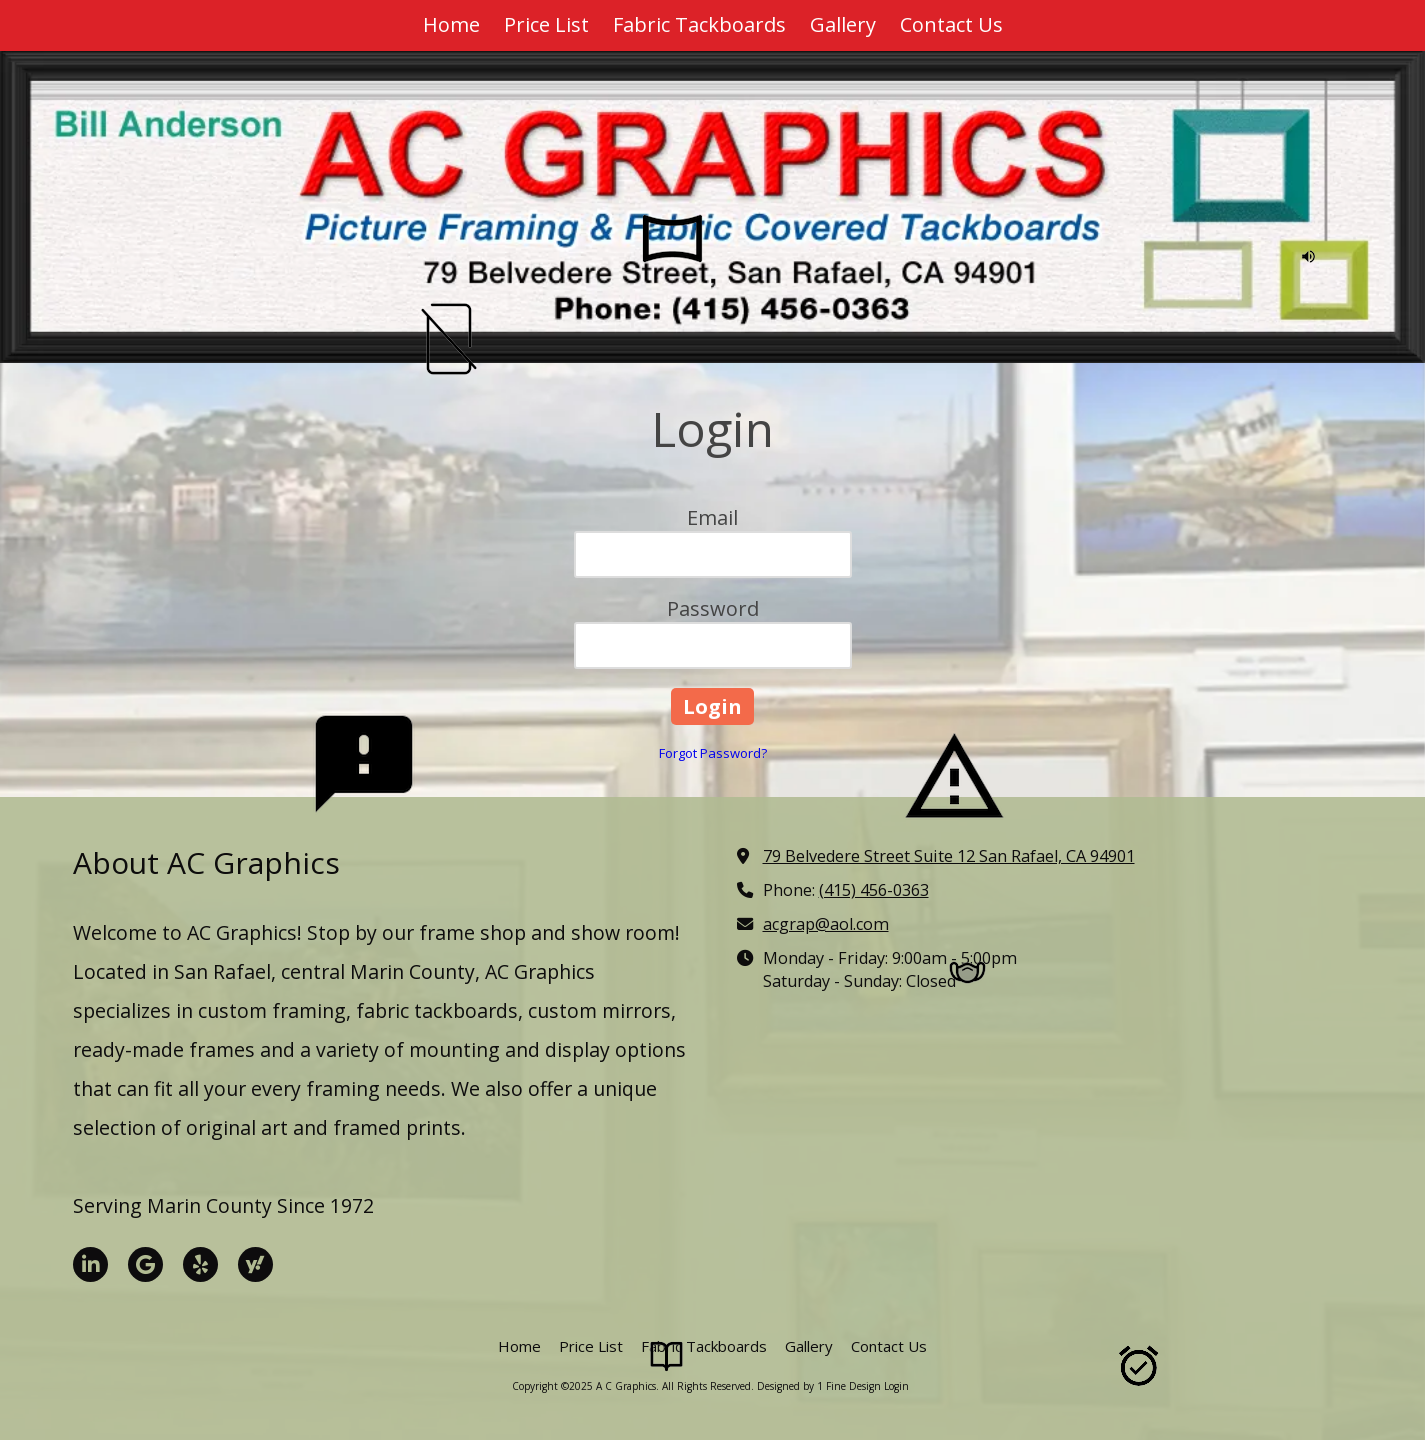  Describe the element at coordinates (666, 1356) in the screenshot. I see `open reading mode or e-reader` at that location.